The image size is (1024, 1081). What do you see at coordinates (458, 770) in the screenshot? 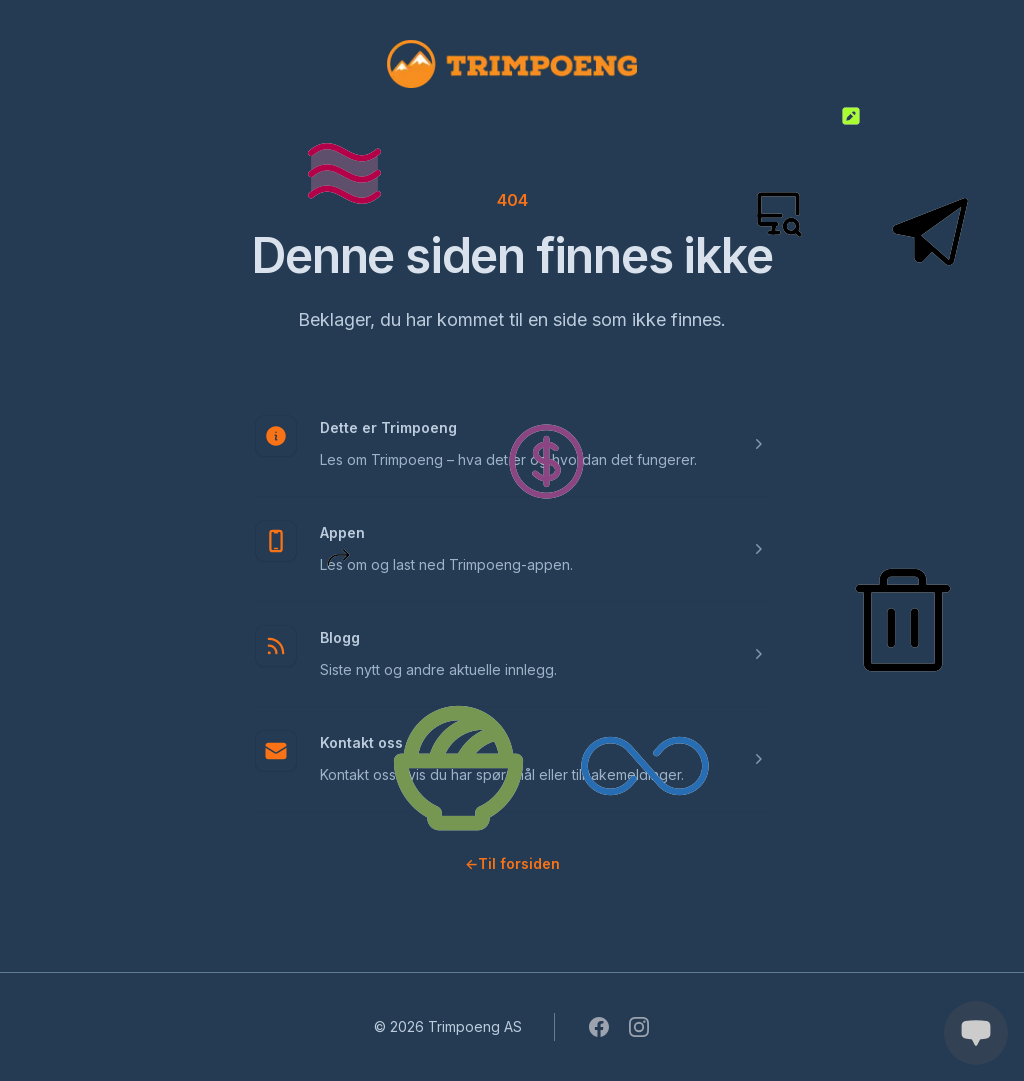
I see `view food or meal options` at bounding box center [458, 770].